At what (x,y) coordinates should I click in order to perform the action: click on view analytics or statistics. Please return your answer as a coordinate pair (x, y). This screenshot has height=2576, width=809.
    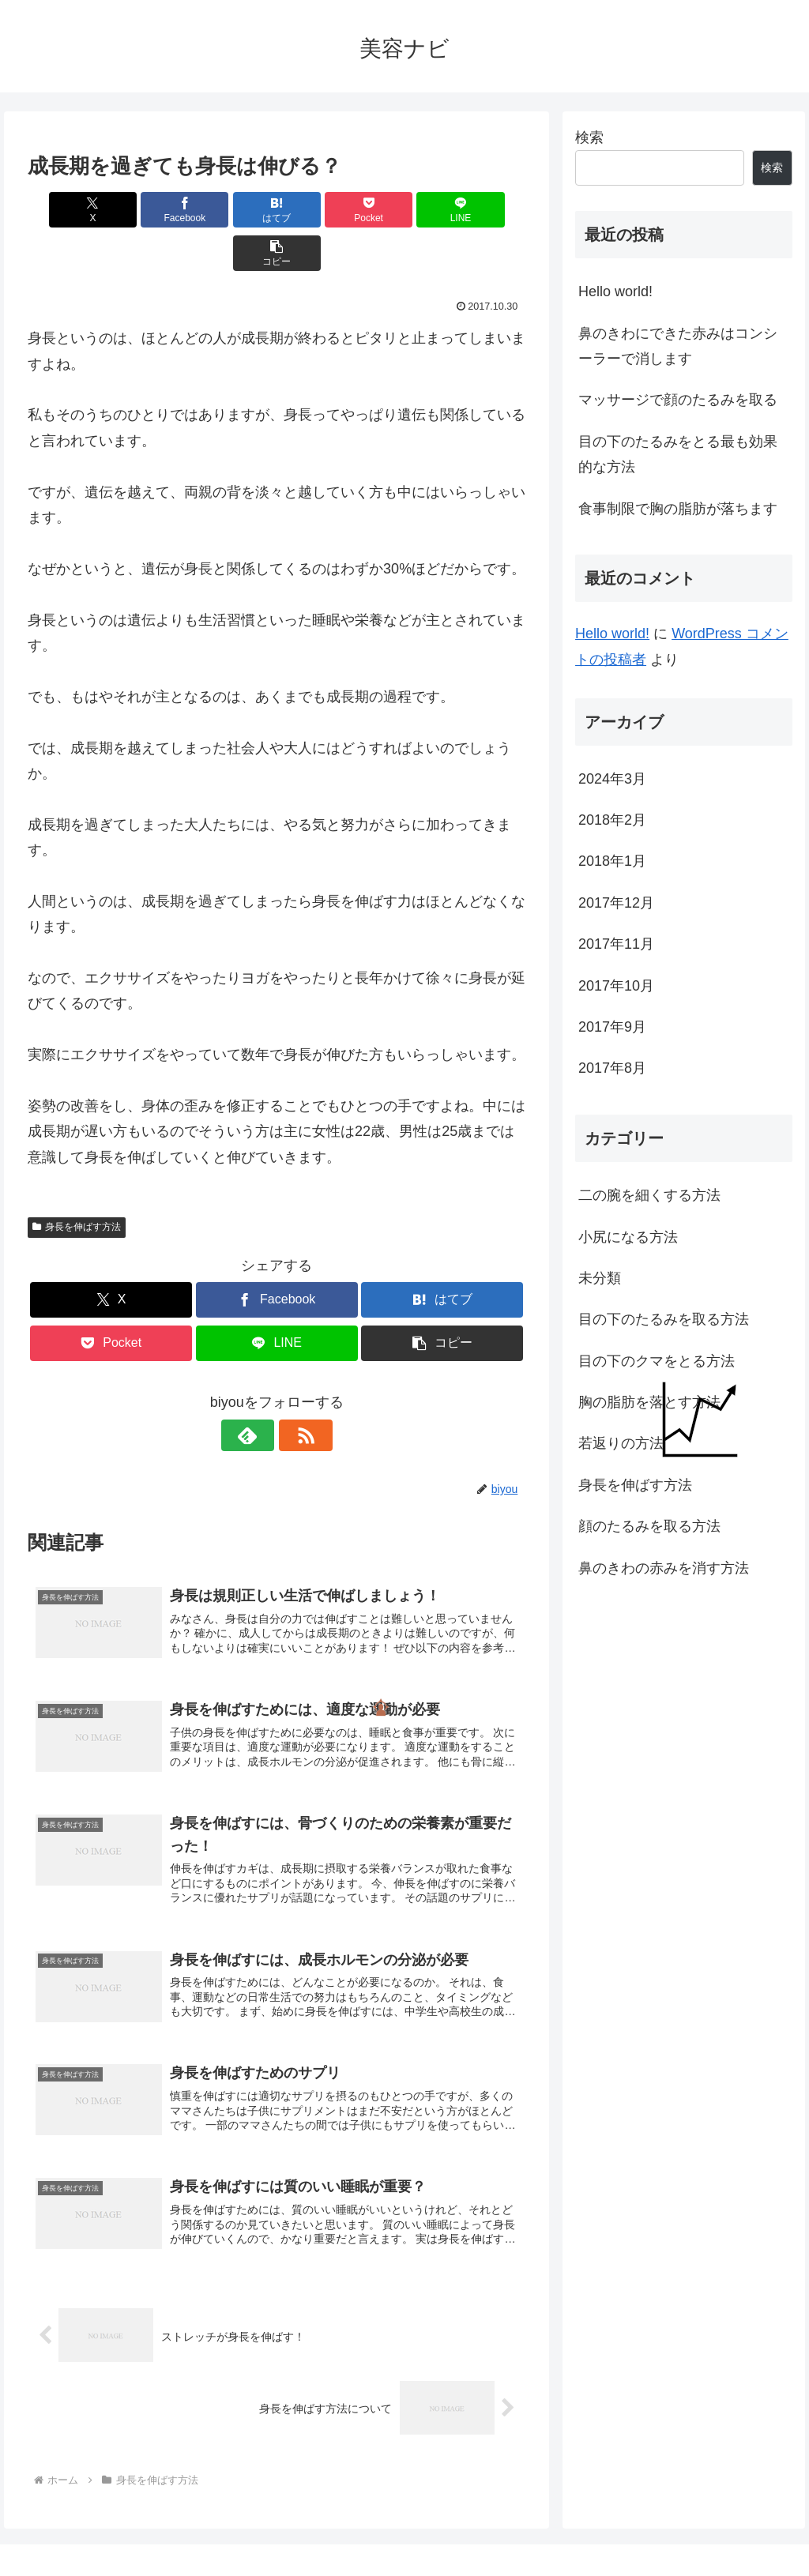
    Looking at the image, I should click on (700, 1420).